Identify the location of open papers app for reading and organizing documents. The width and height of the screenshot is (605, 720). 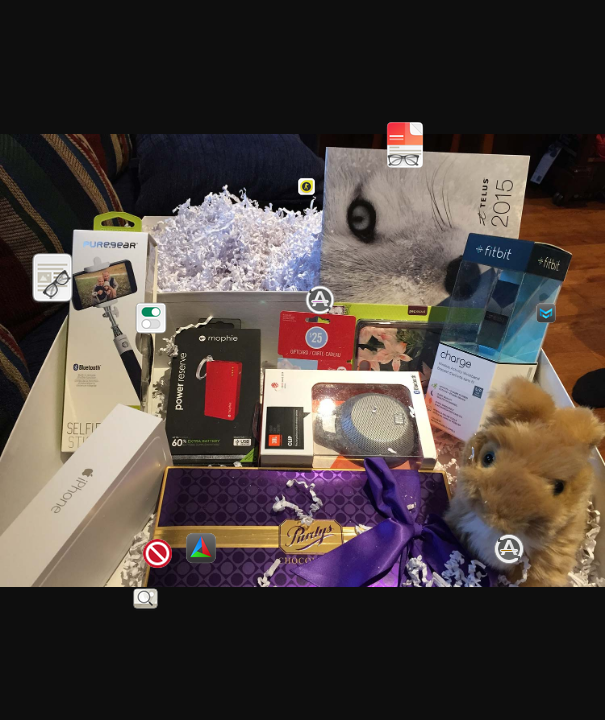
(405, 145).